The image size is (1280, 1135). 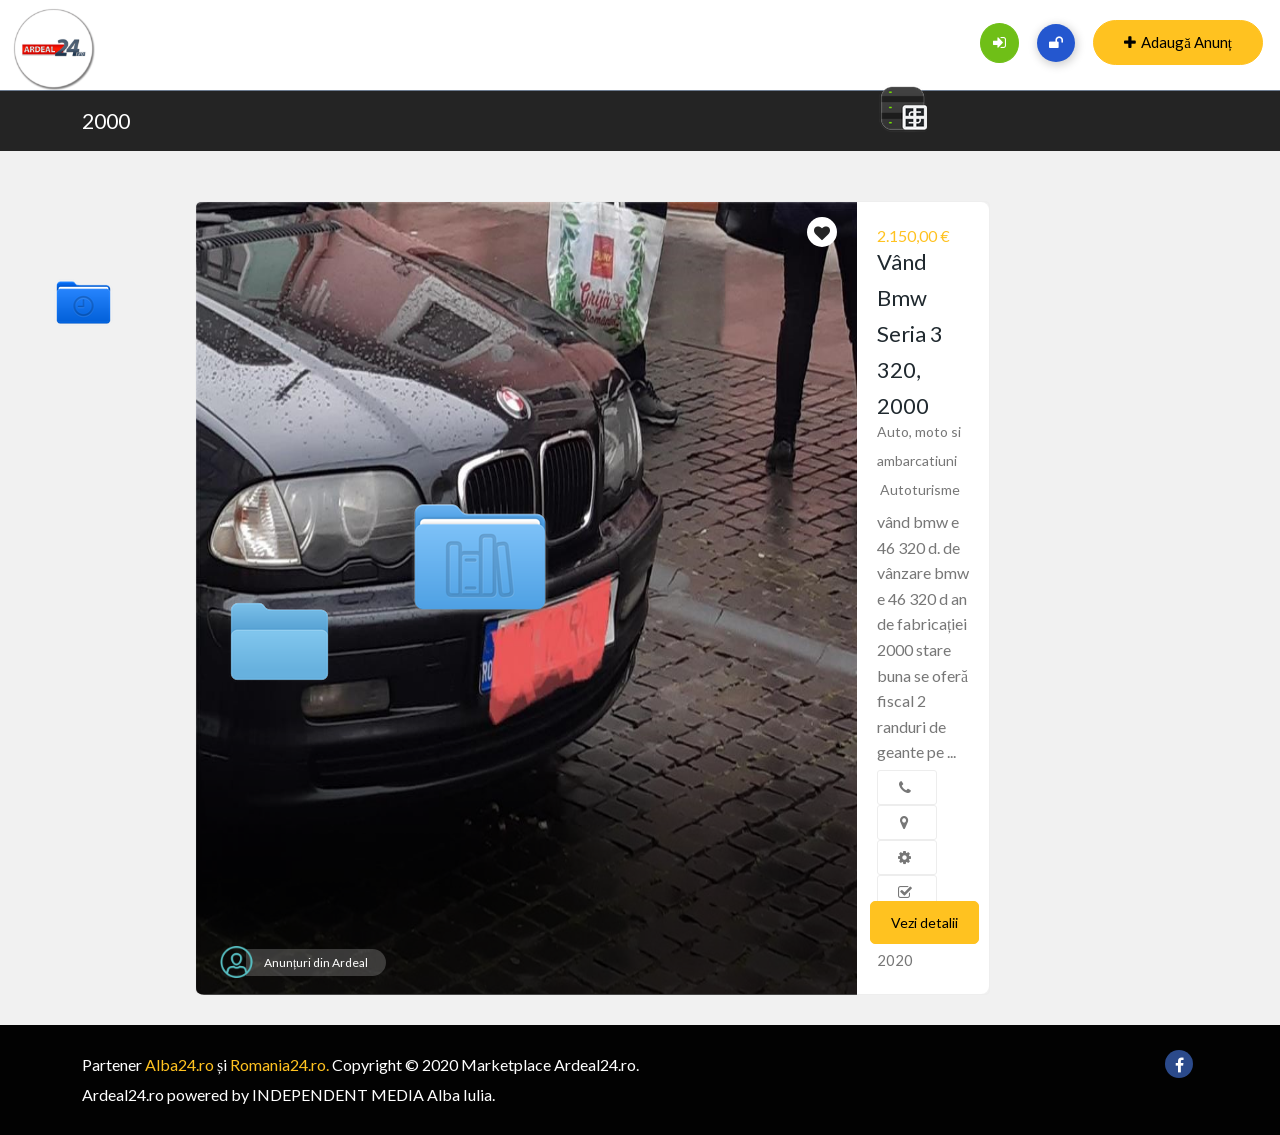 I want to click on open media library folder, so click(x=480, y=557).